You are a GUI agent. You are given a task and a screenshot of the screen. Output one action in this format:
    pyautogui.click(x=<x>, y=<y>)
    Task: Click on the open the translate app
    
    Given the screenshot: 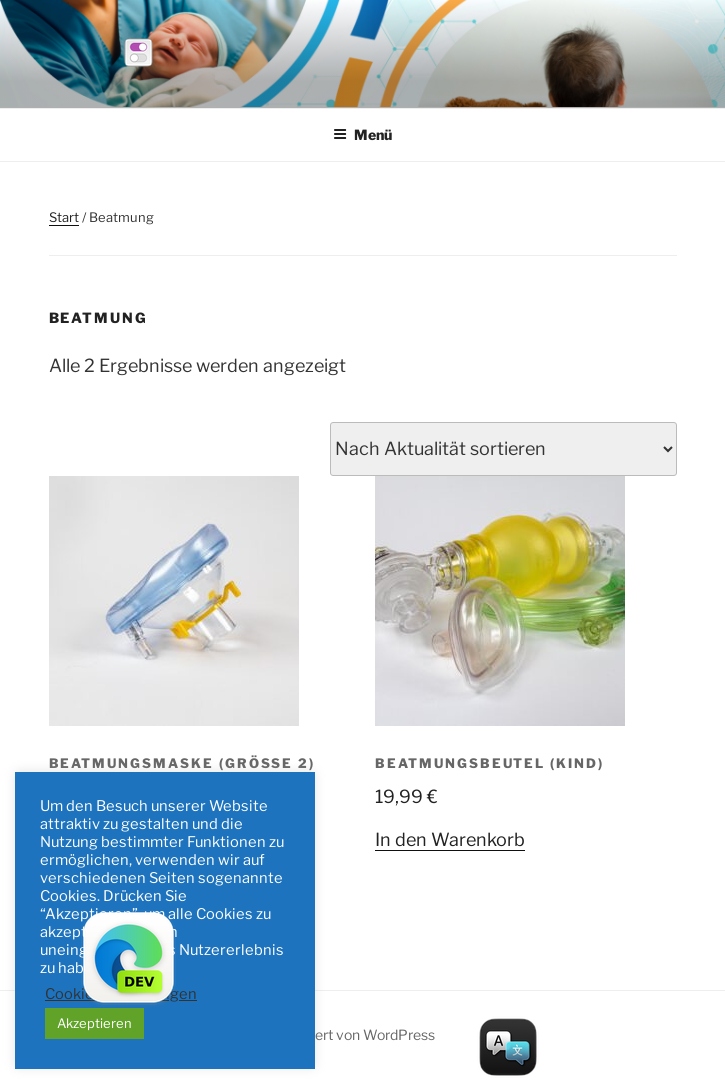 What is the action you would take?
    pyautogui.click(x=508, y=1047)
    